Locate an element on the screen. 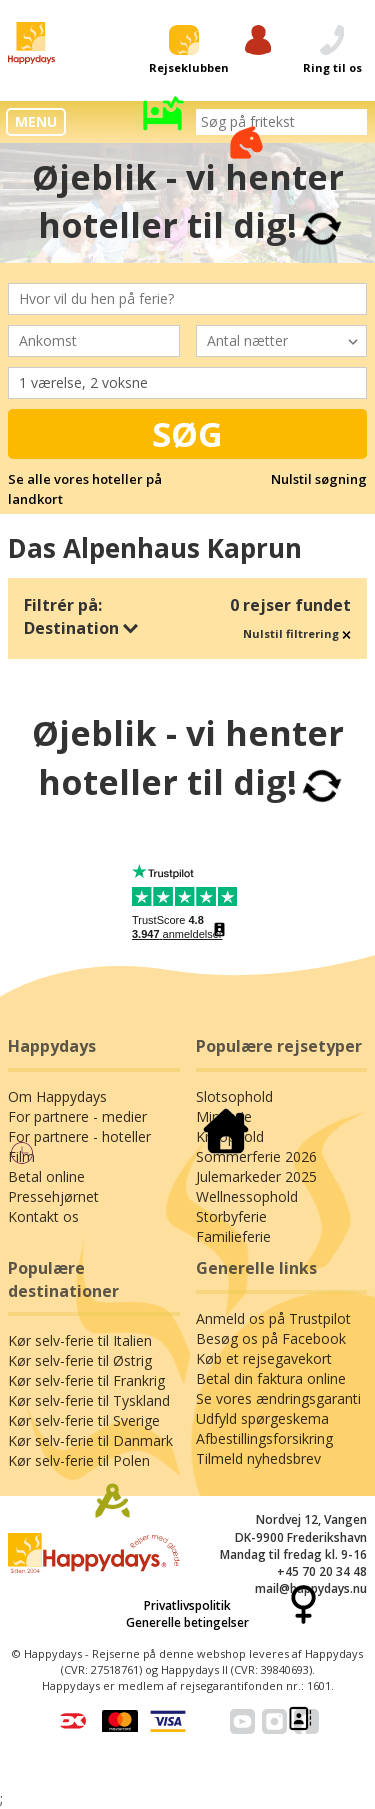 Image resolution: width=375 pixels, height=1809 pixels. view current time is located at coordinates (22, 1153).